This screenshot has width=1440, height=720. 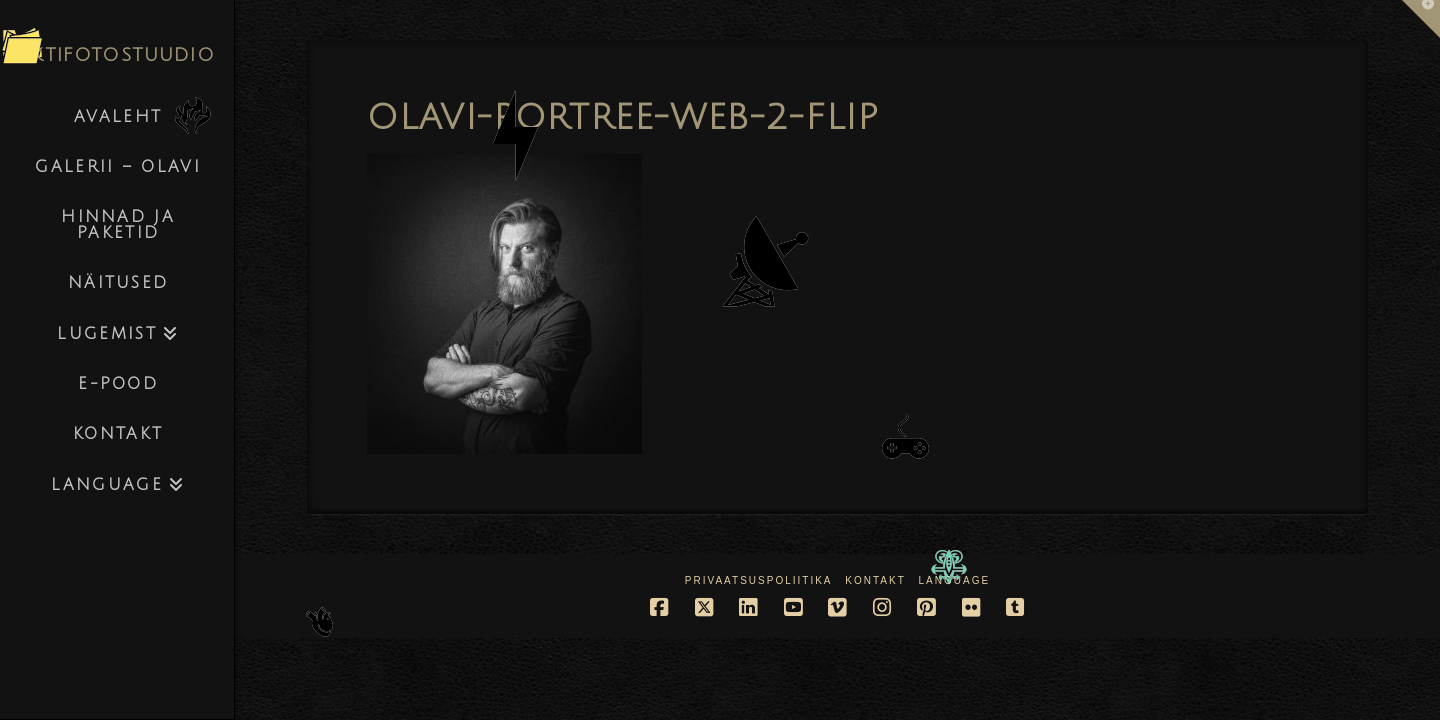 I want to click on view health or vital statistics, so click(x=320, y=622).